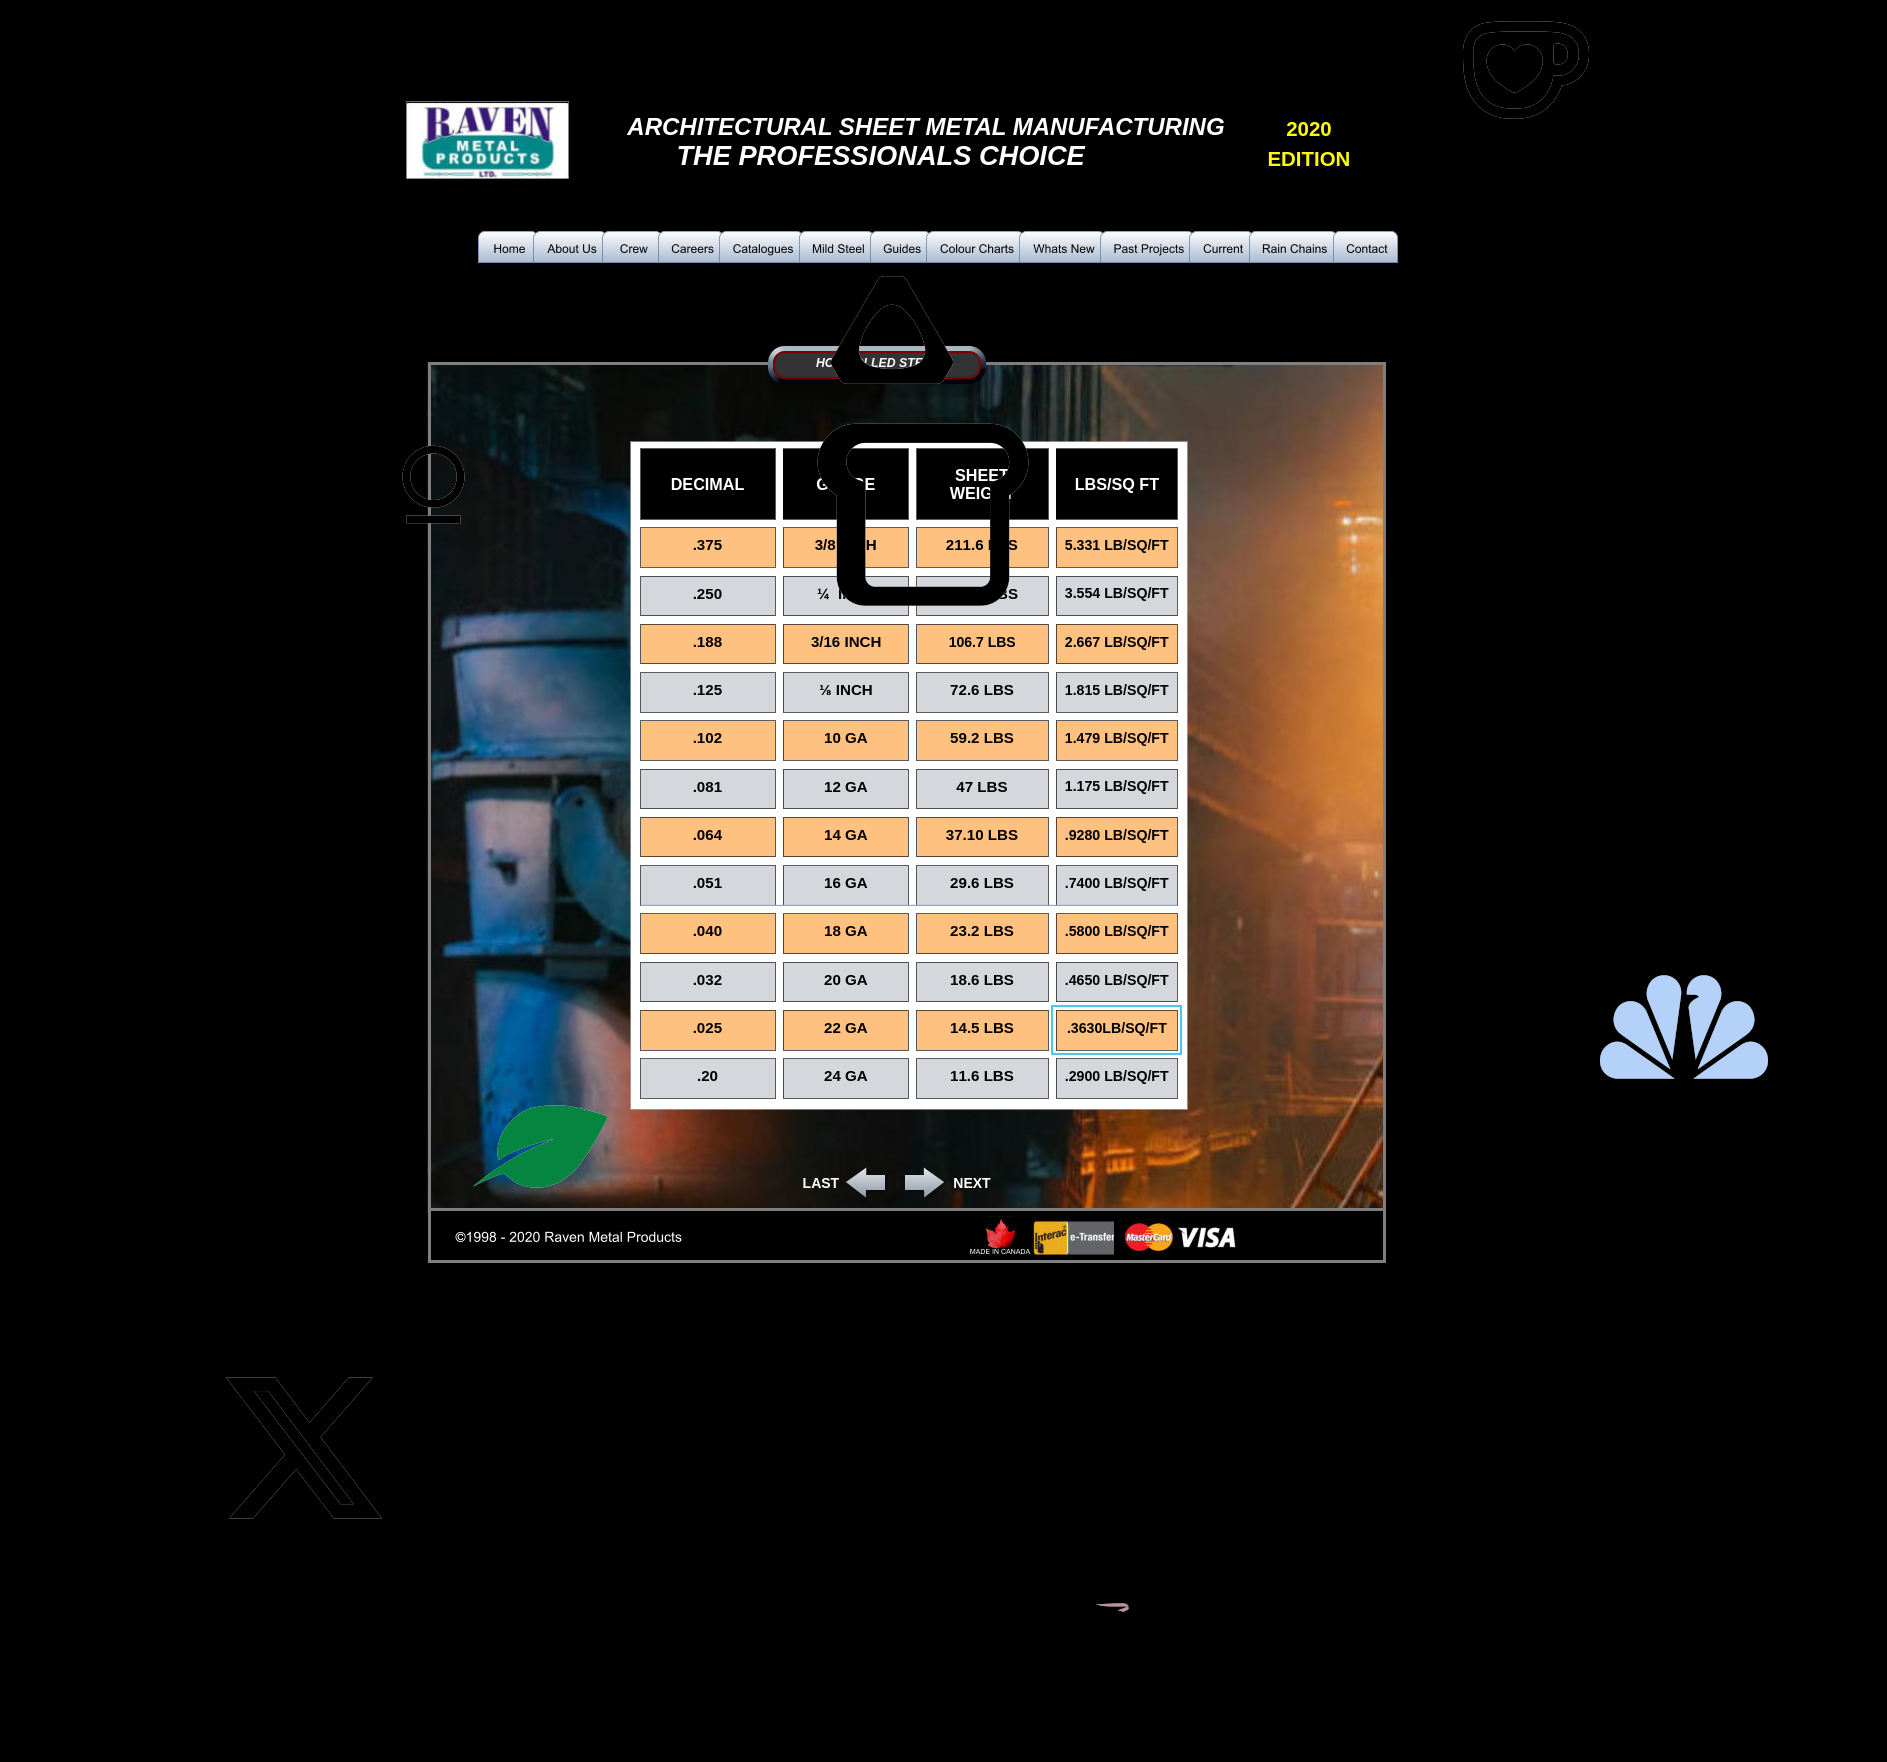  I want to click on chia network logo, so click(540, 1146).